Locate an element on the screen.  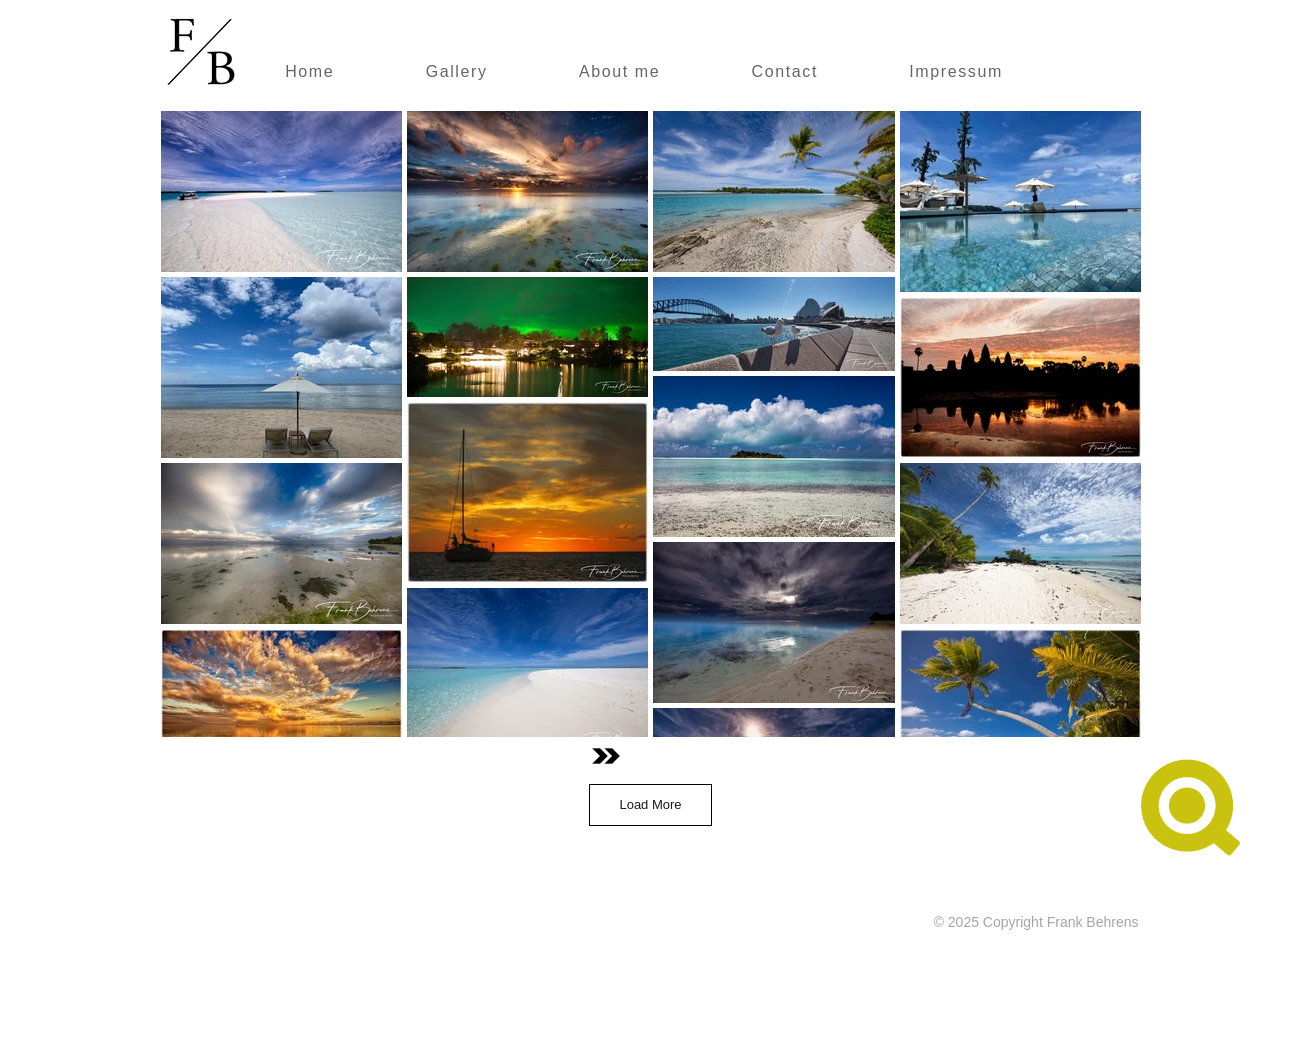
inertia.js framework logo is located at coordinates (606, 756).